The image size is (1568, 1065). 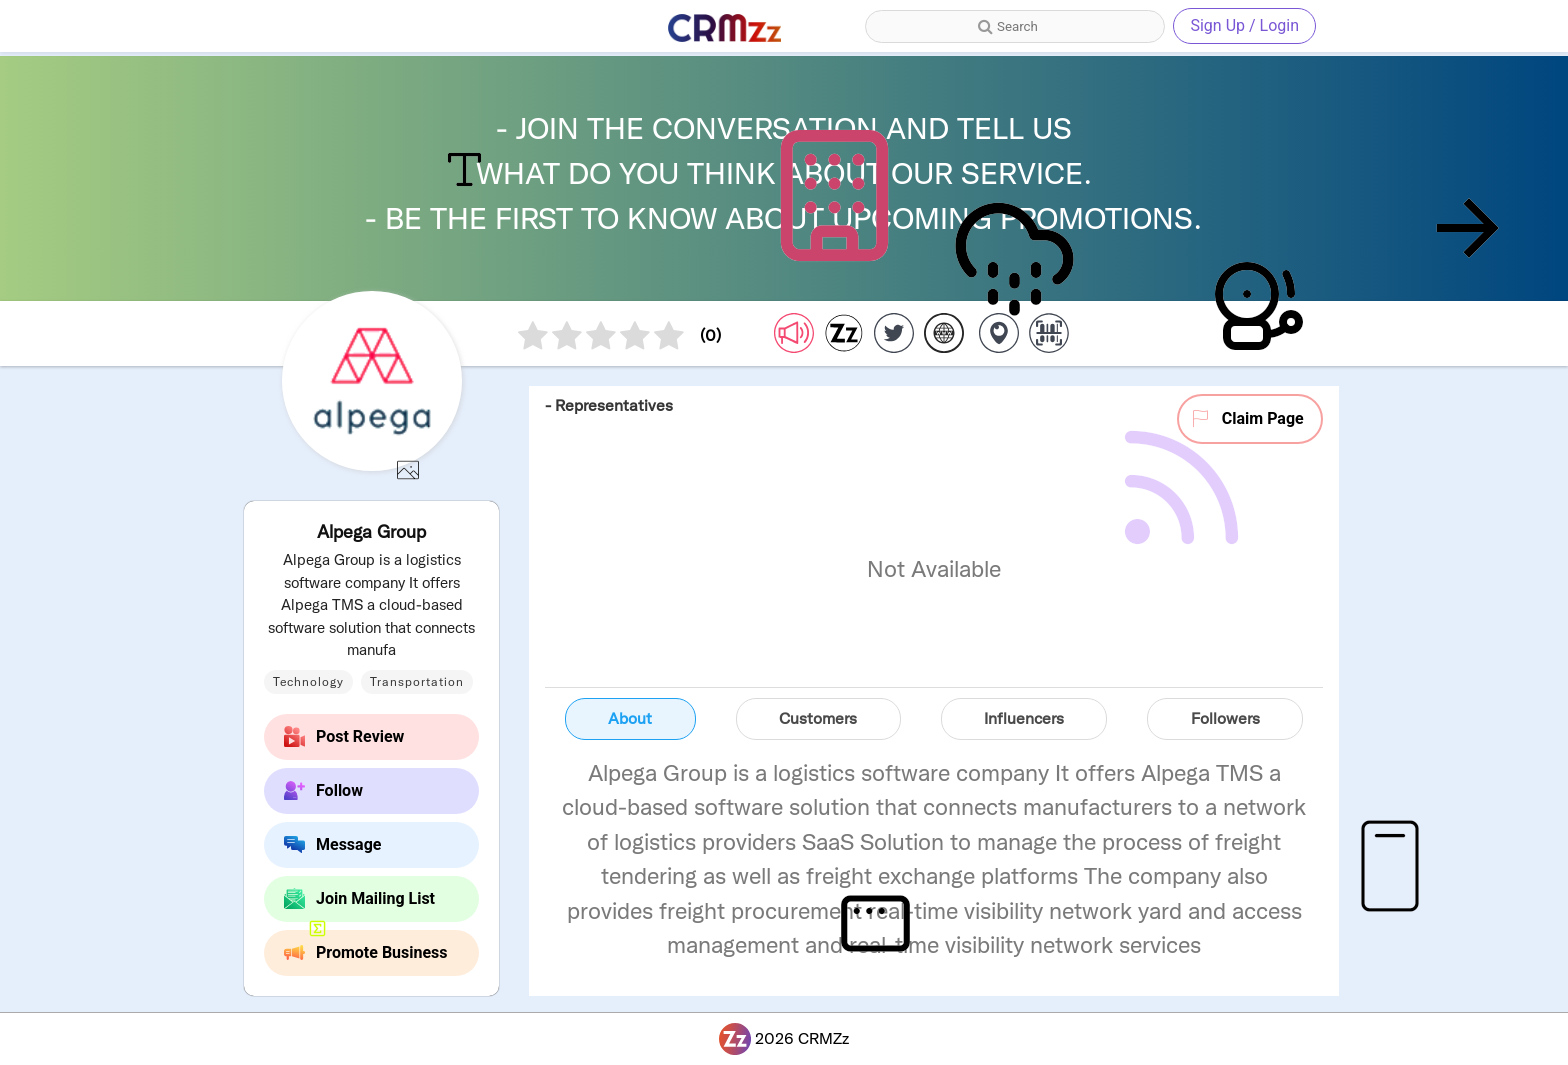 I want to click on format text or access text styling options, so click(x=464, y=169).